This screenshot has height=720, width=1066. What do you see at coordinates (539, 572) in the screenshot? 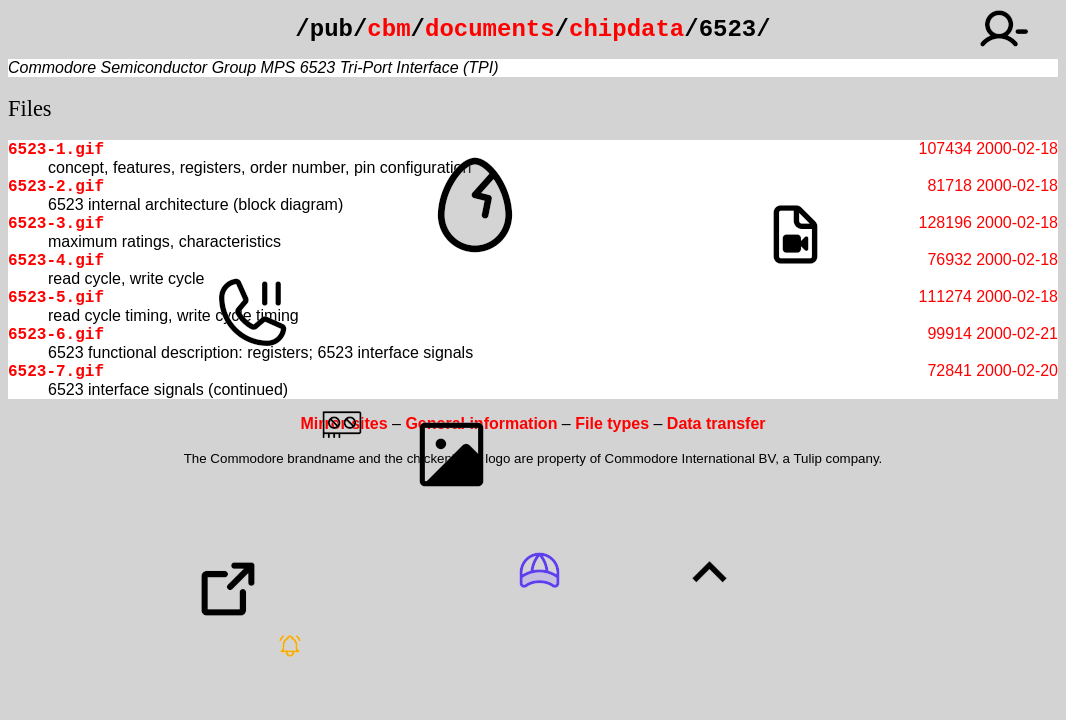
I see `browse hats or headwear options` at bounding box center [539, 572].